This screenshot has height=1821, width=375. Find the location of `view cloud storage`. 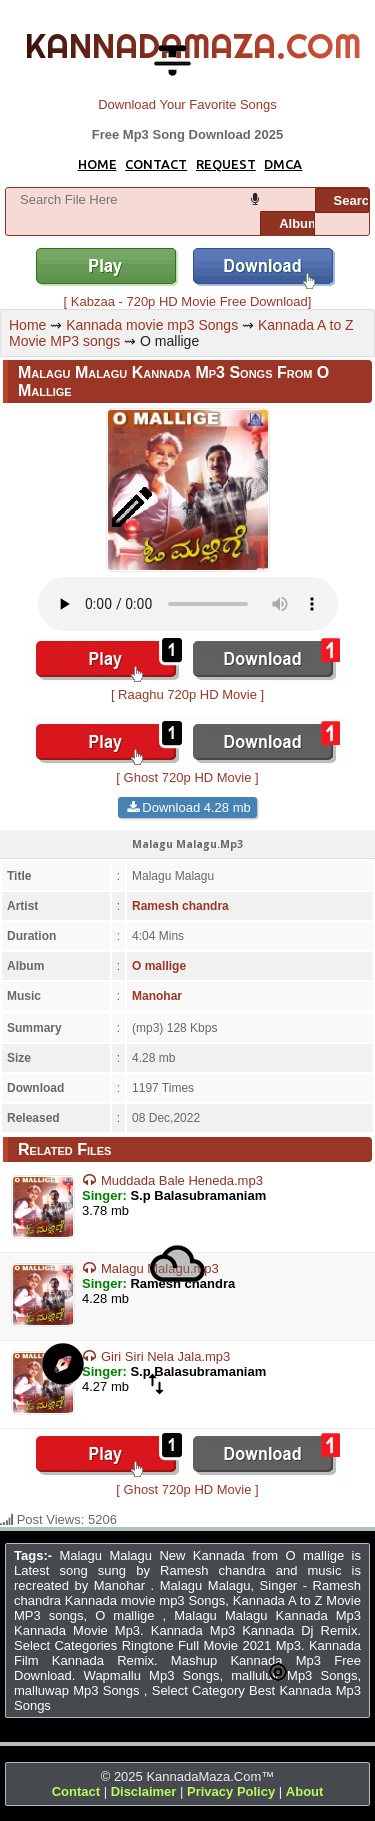

view cloud storage is located at coordinates (177, 1263).